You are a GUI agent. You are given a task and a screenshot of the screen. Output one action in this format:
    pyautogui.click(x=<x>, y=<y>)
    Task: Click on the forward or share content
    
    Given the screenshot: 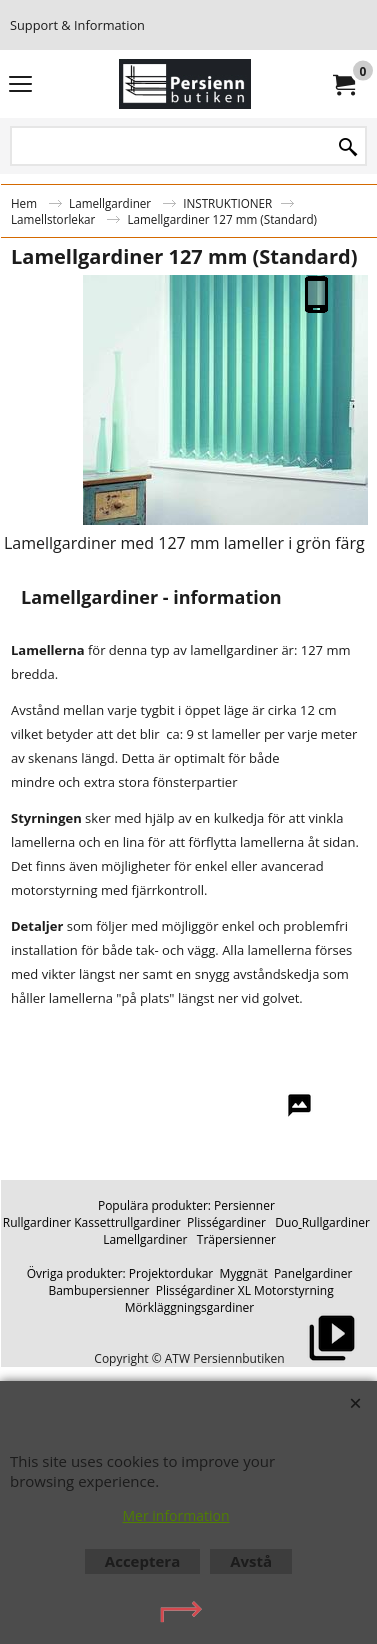 What is the action you would take?
    pyautogui.click(x=181, y=1612)
    